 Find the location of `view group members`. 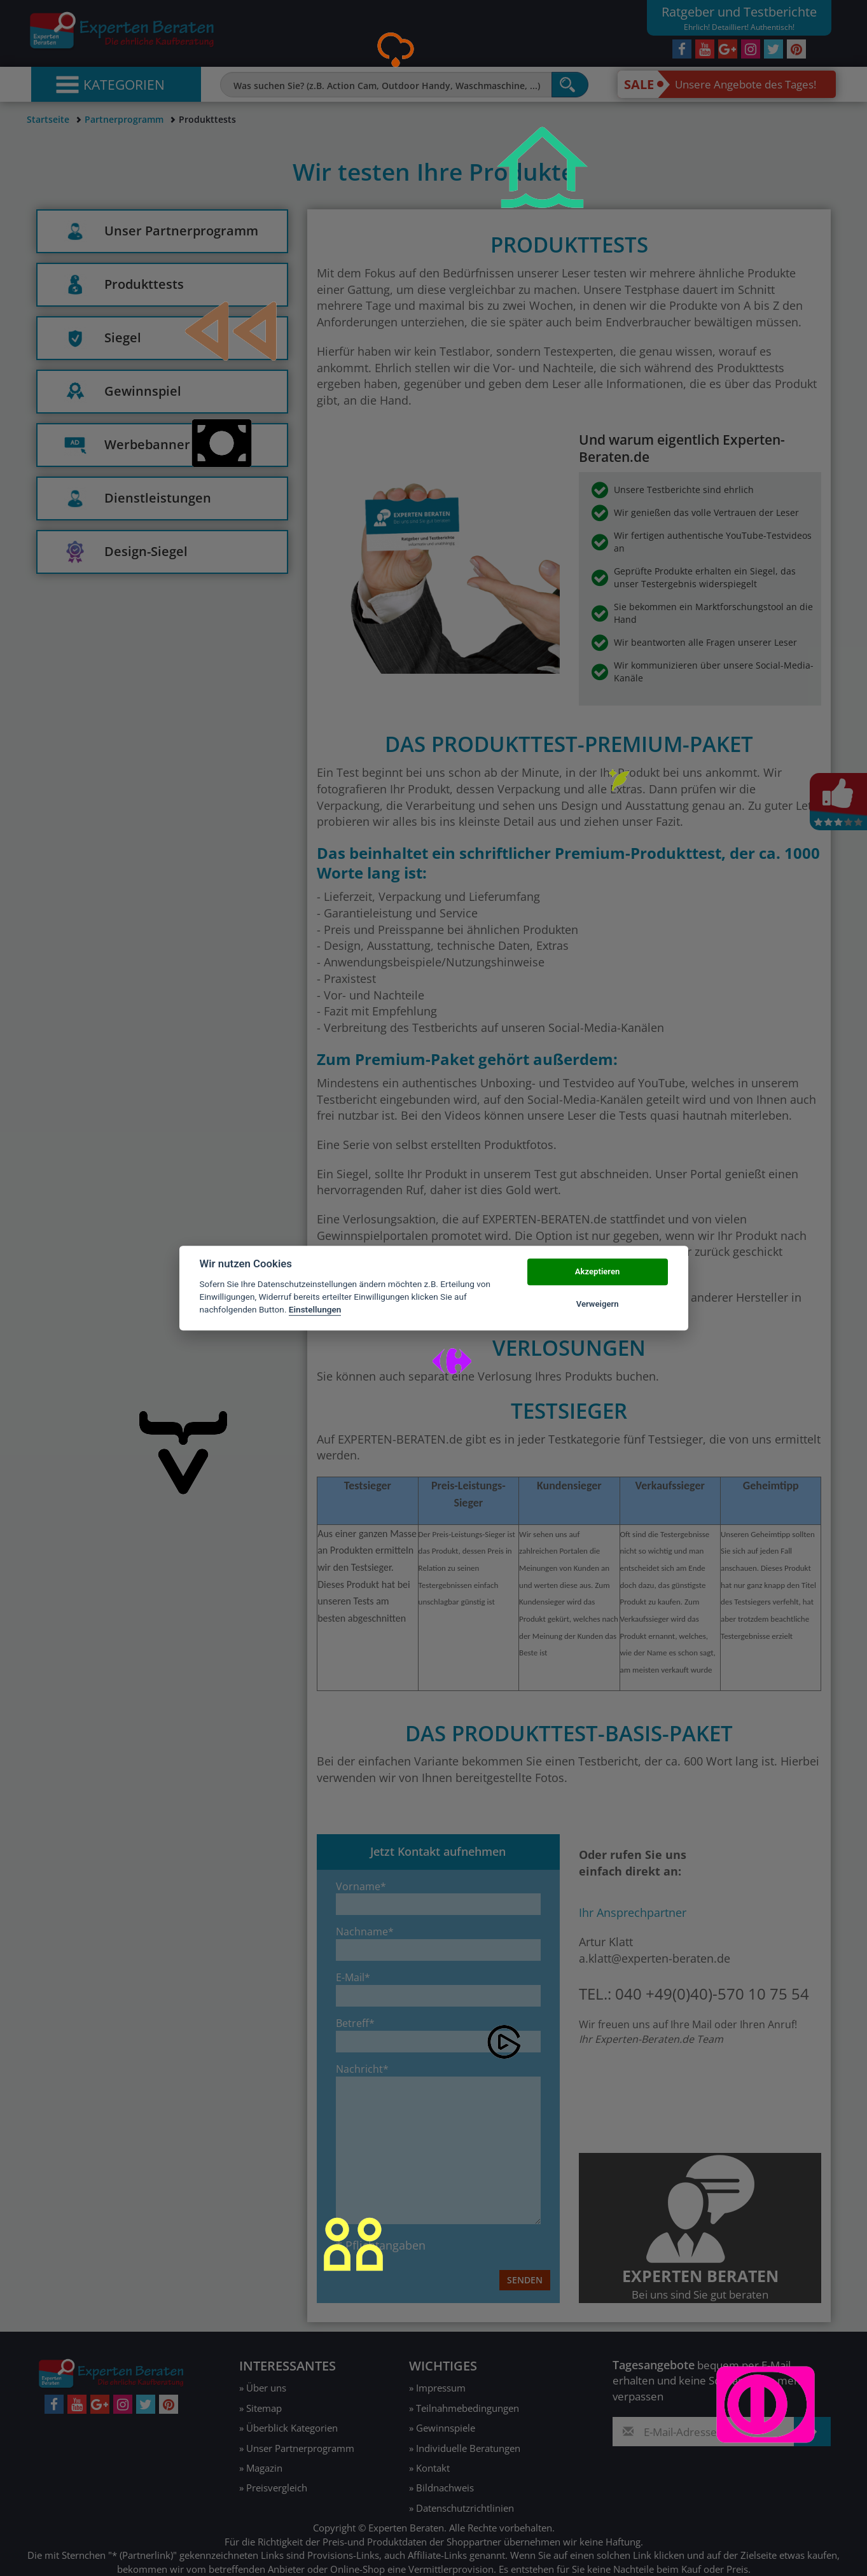

view group members is located at coordinates (353, 2244).